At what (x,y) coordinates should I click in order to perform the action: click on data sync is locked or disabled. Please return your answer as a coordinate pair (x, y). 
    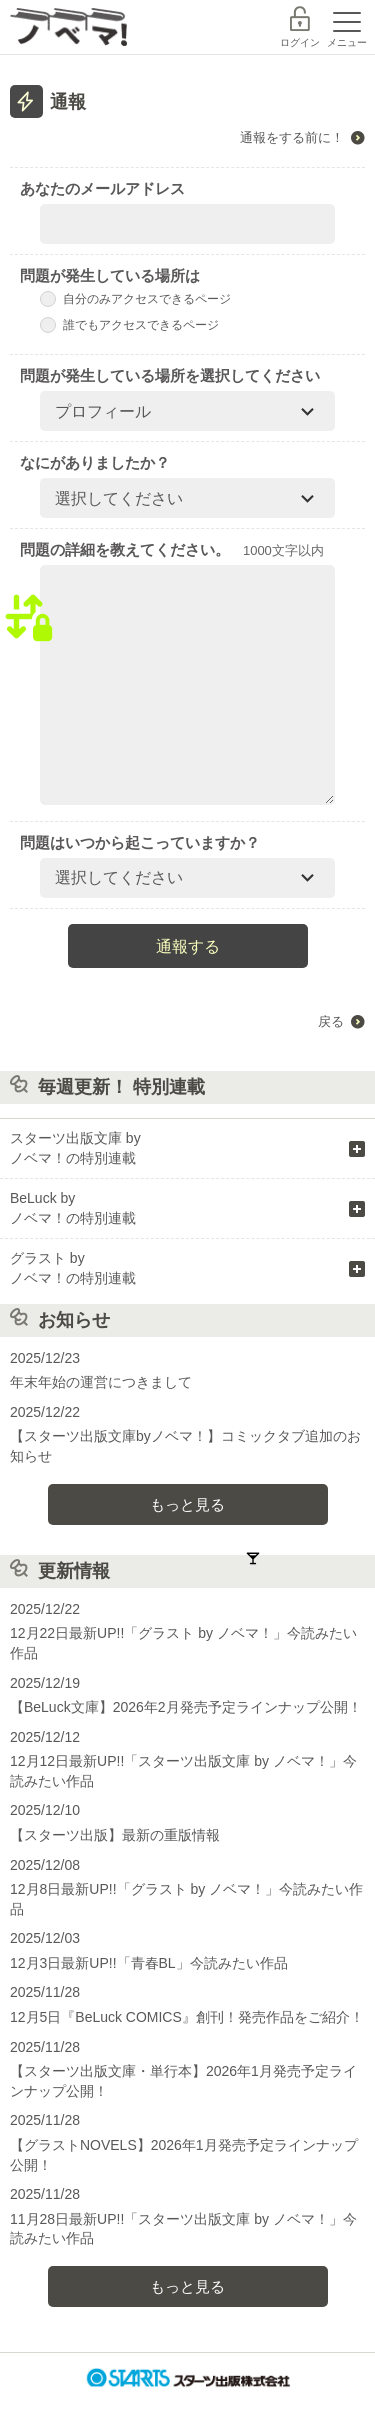
    Looking at the image, I should click on (27, 616).